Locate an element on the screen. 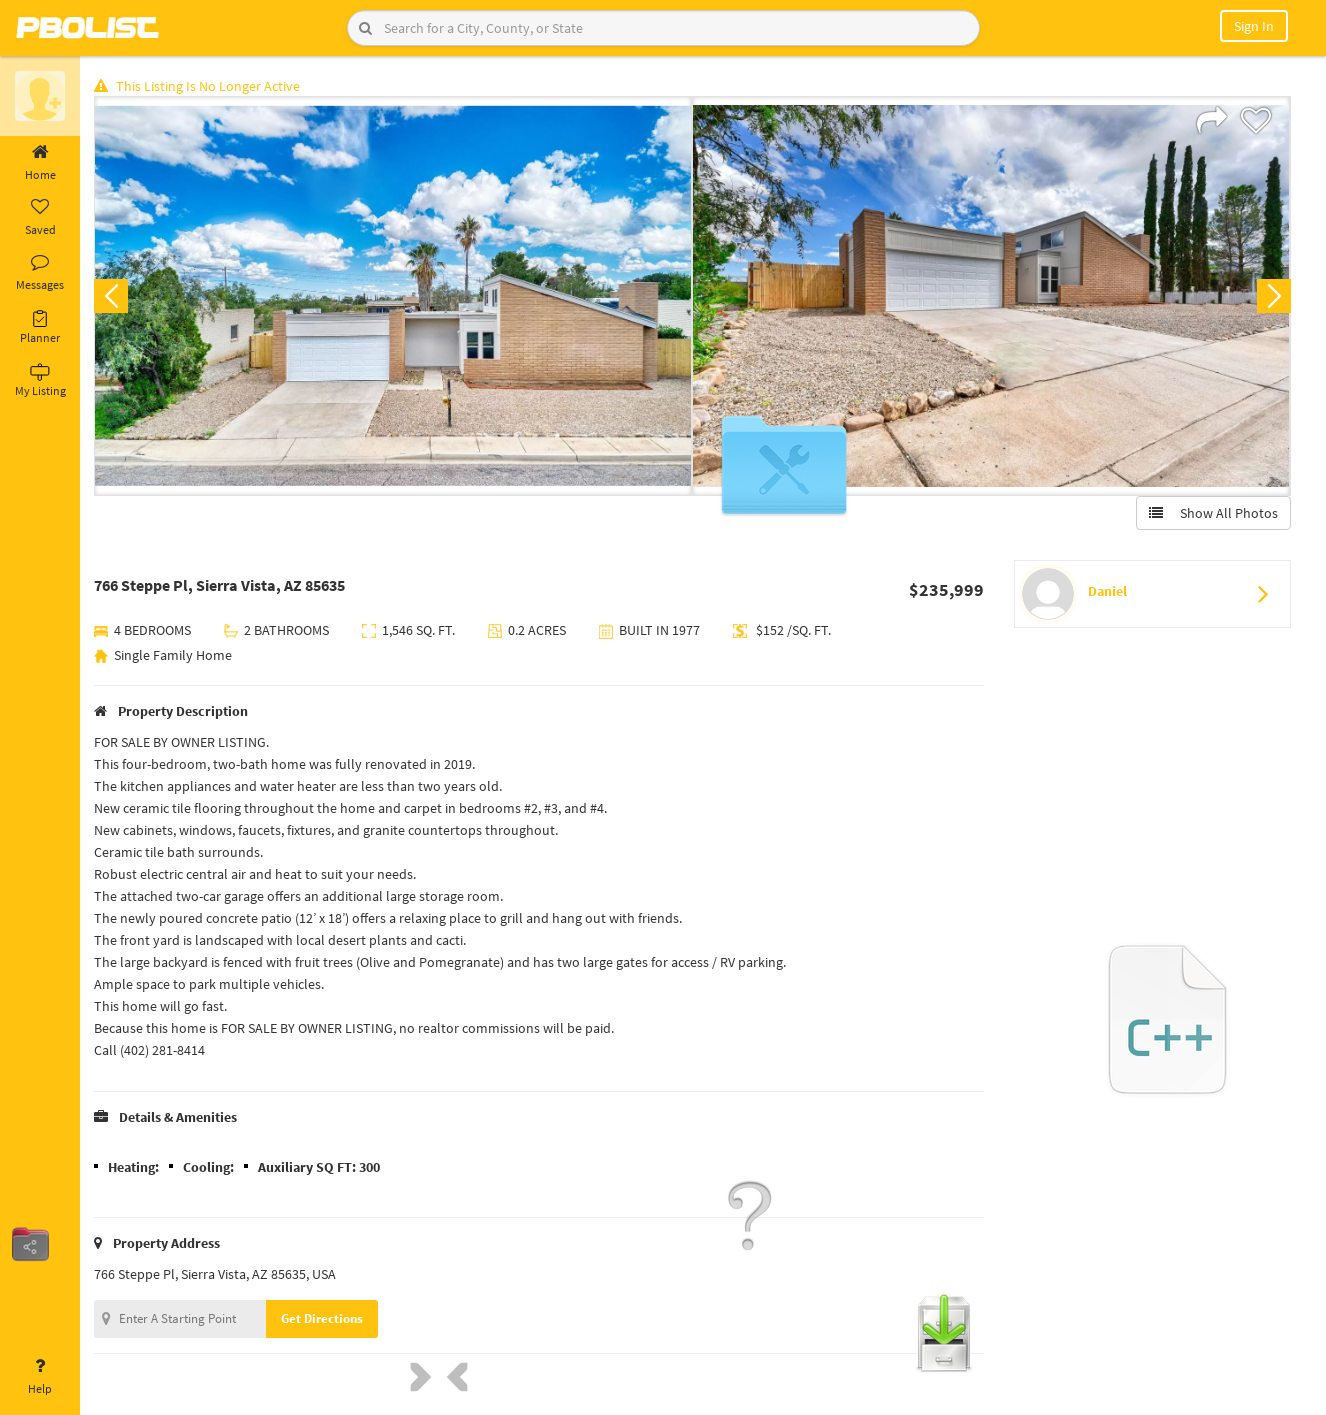  indicates an unknown or unrecognized file type is located at coordinates (750, 1217).